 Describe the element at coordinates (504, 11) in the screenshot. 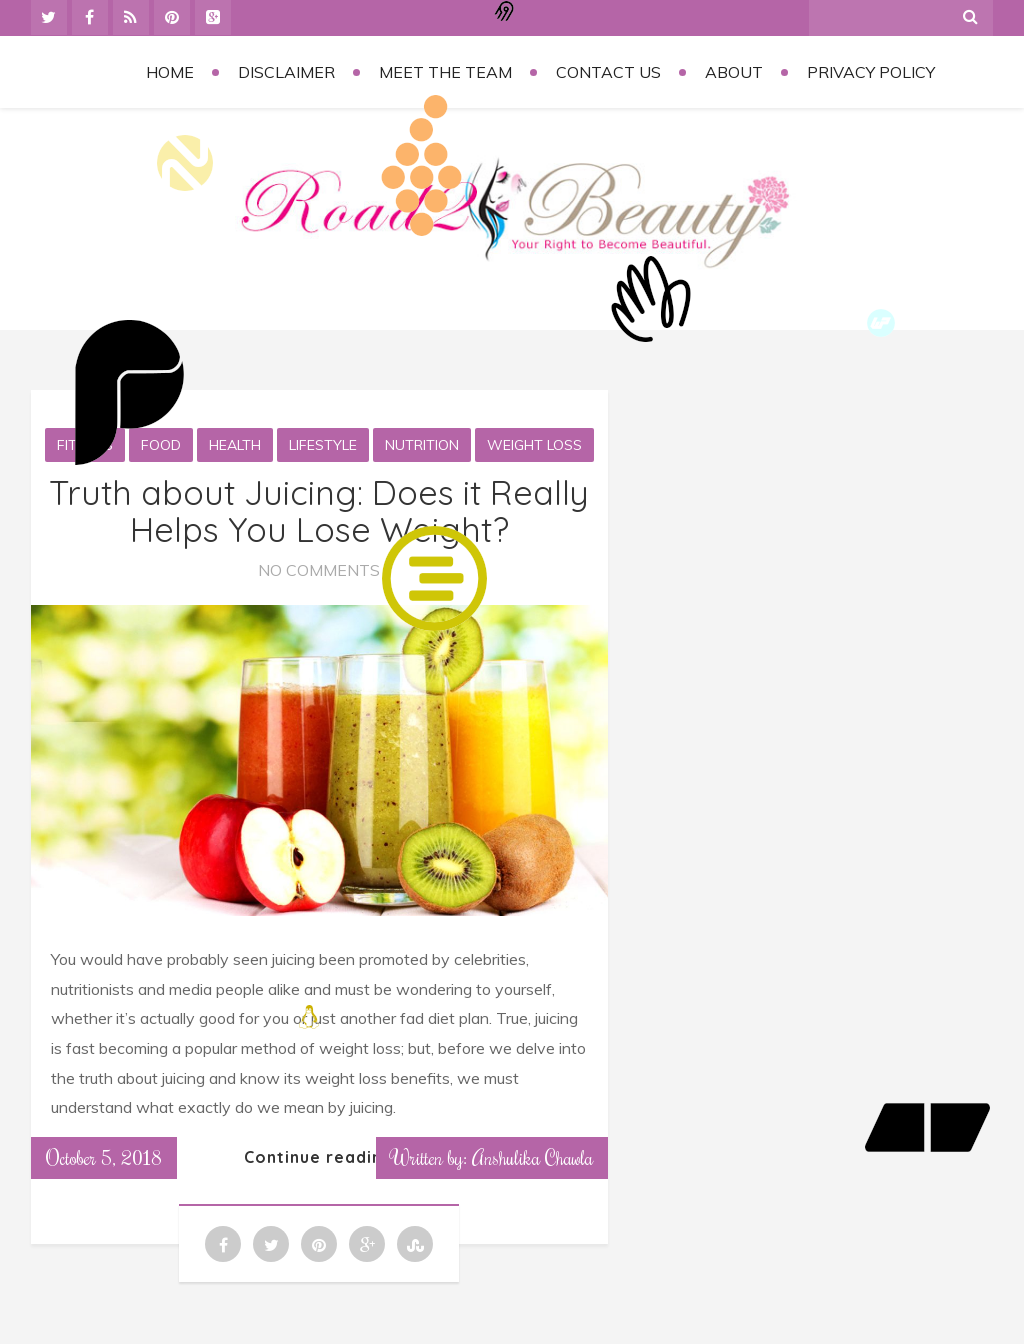

I see `airbyte logo - a data integration platform` at that location.